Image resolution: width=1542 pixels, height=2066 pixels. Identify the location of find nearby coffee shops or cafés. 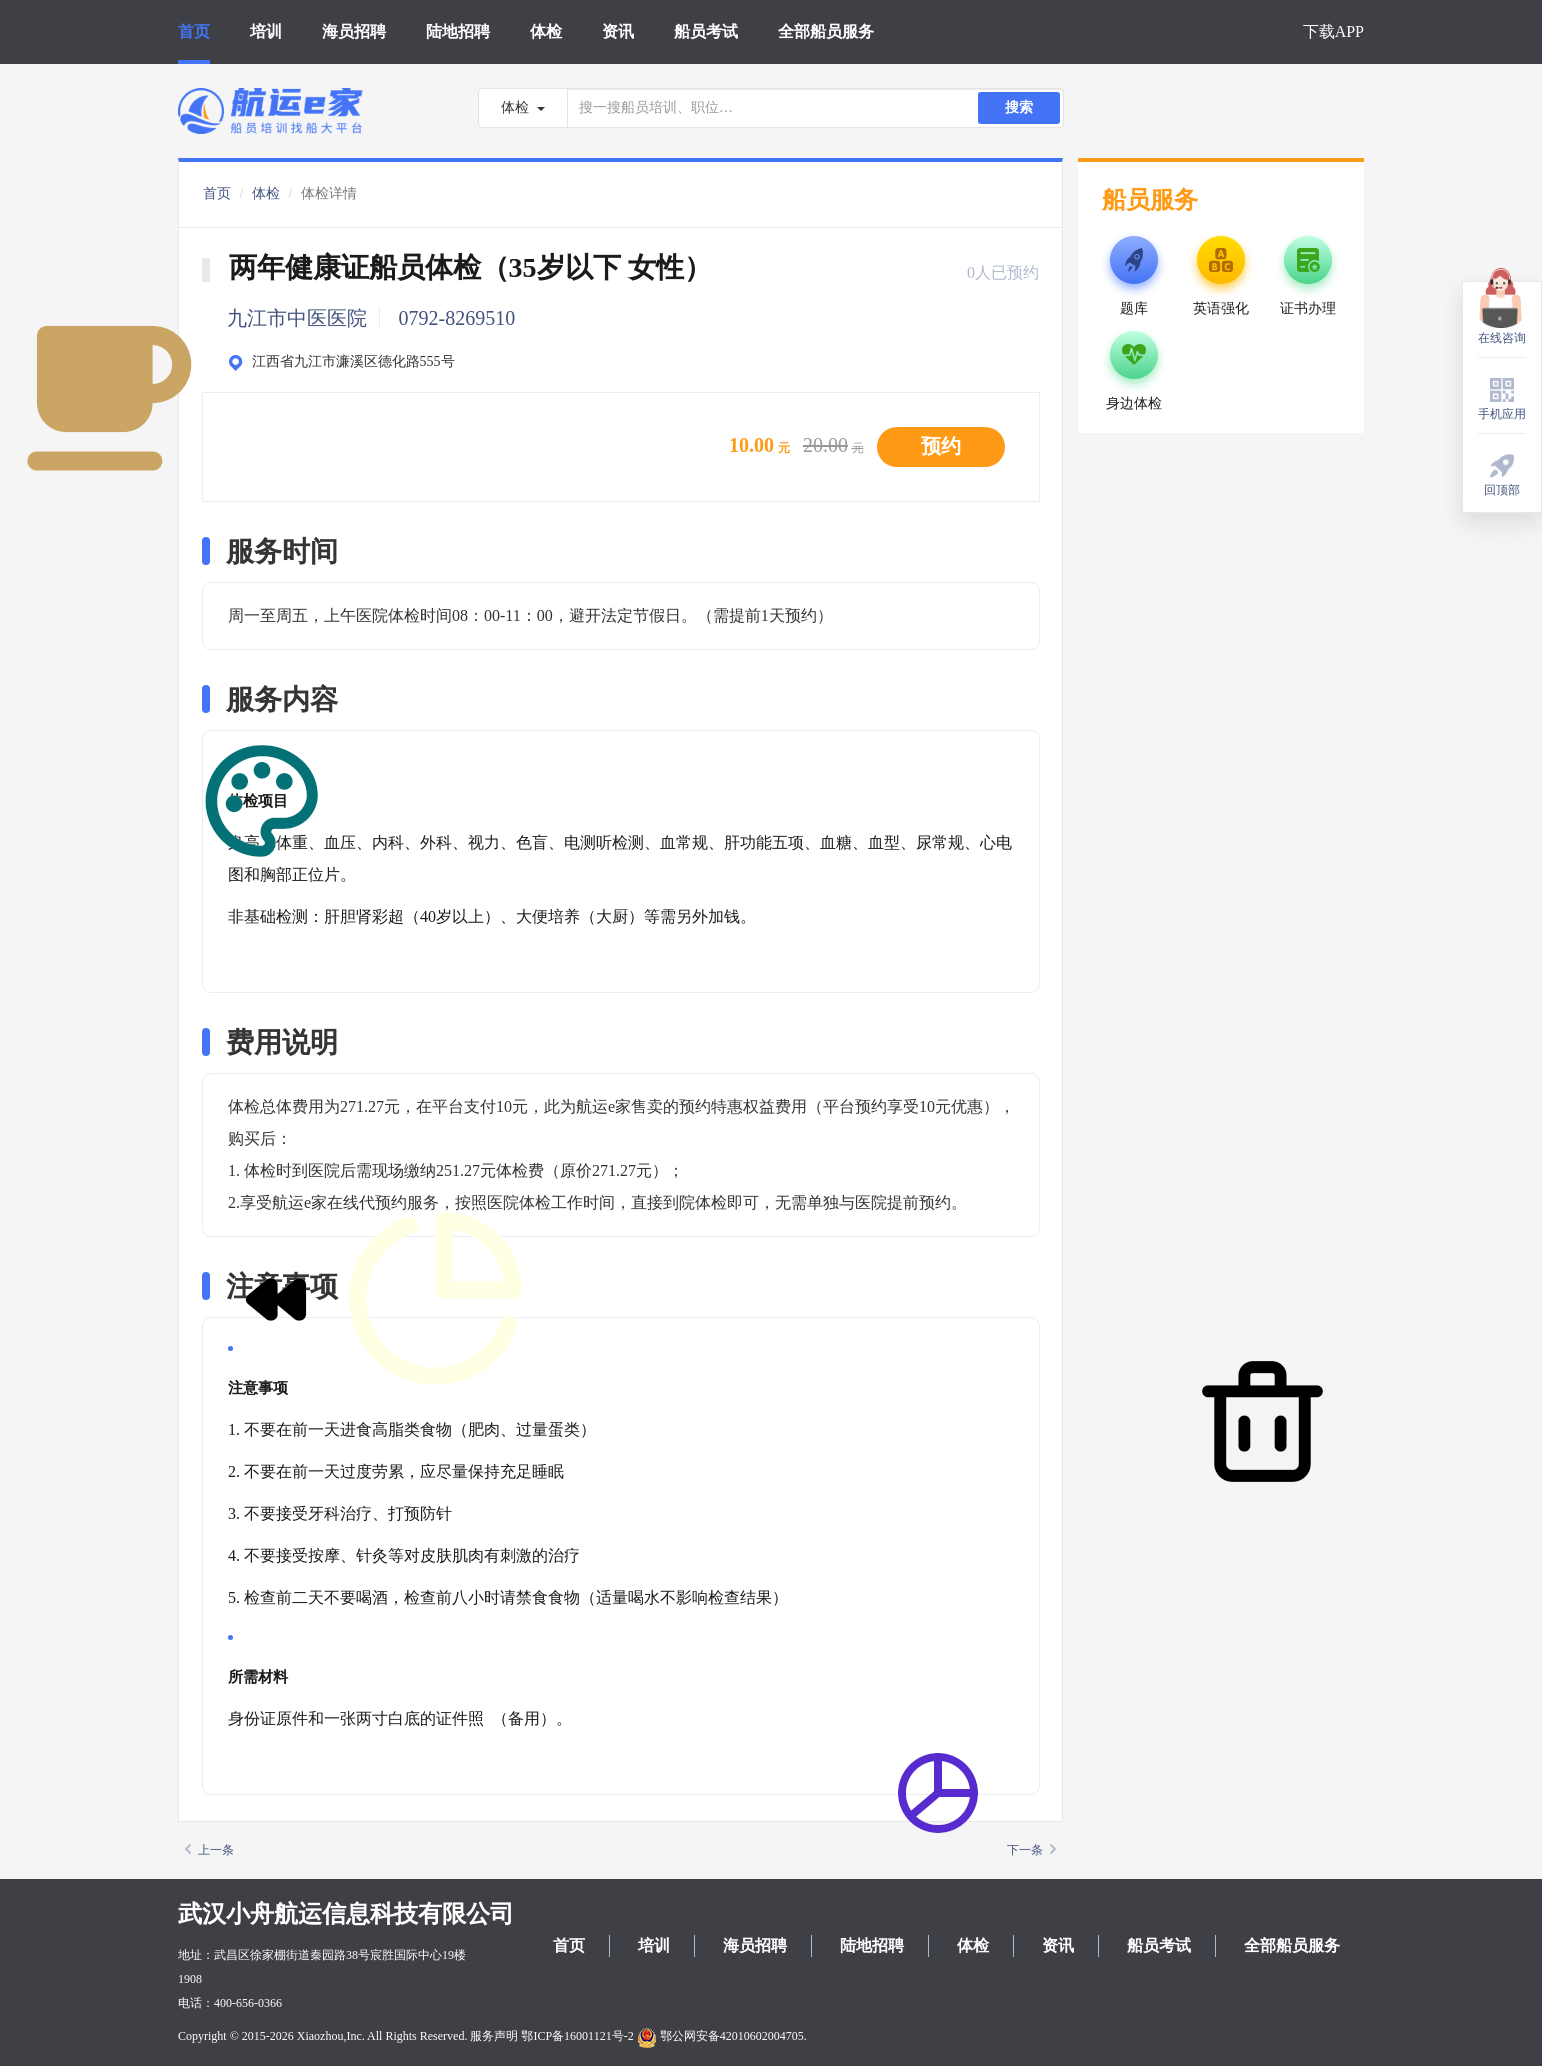
(104, 393).